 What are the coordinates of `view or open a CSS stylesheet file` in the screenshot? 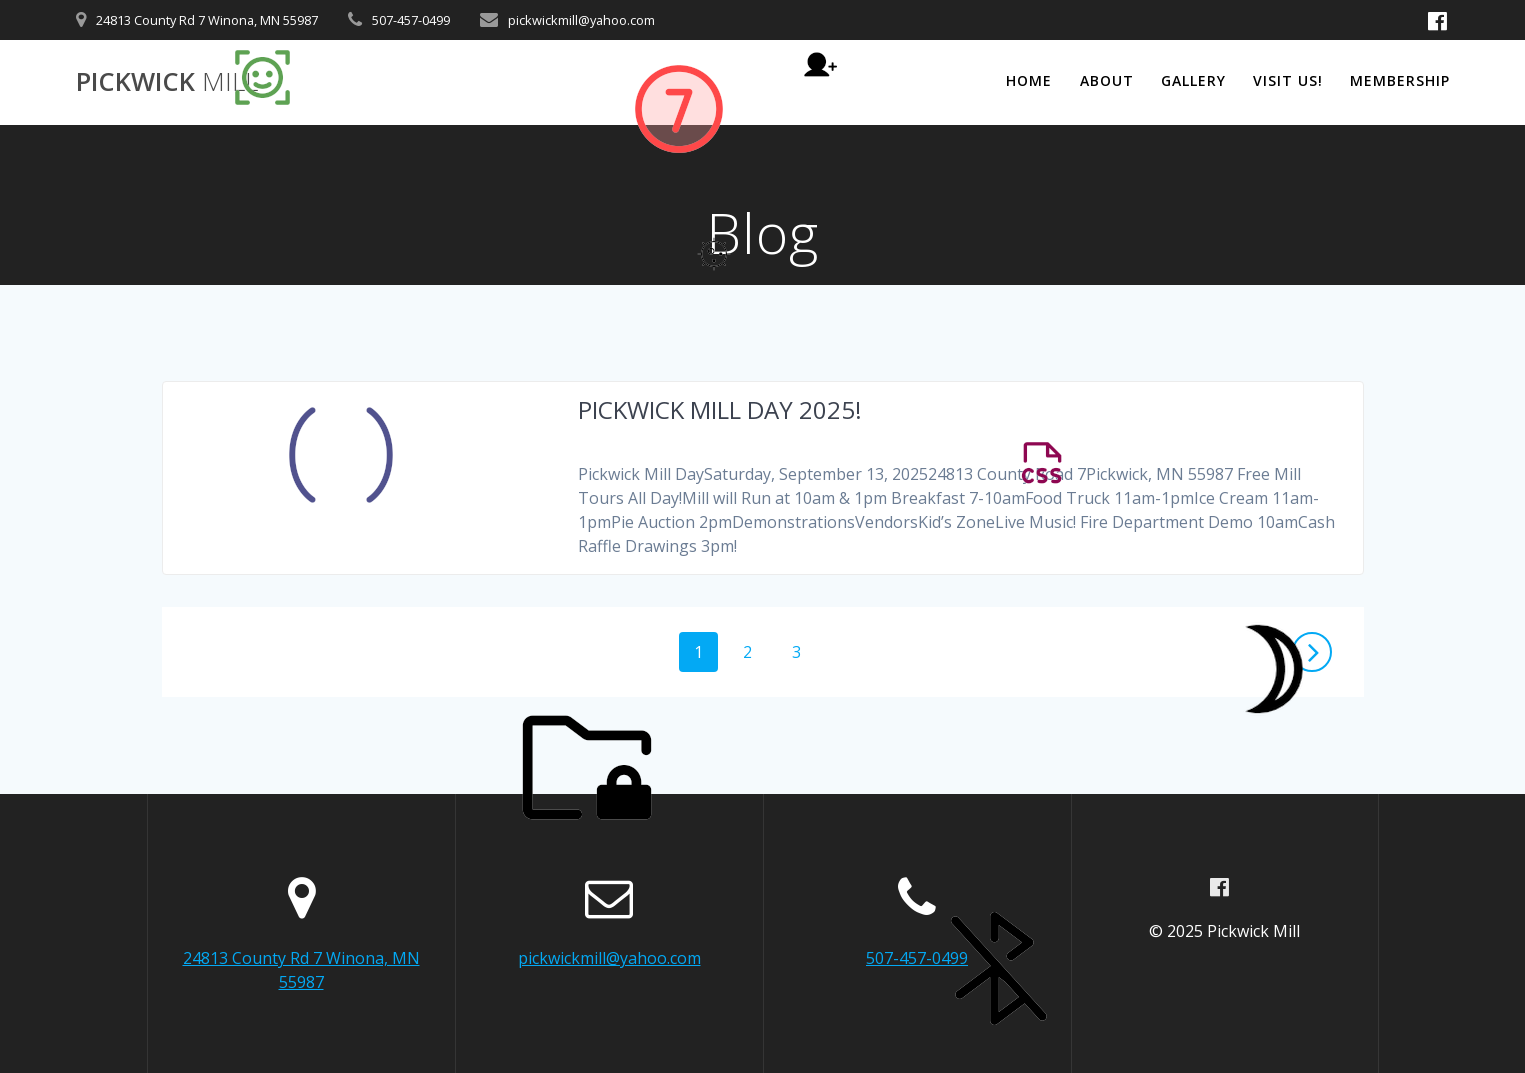 It's located at (1042, 464).